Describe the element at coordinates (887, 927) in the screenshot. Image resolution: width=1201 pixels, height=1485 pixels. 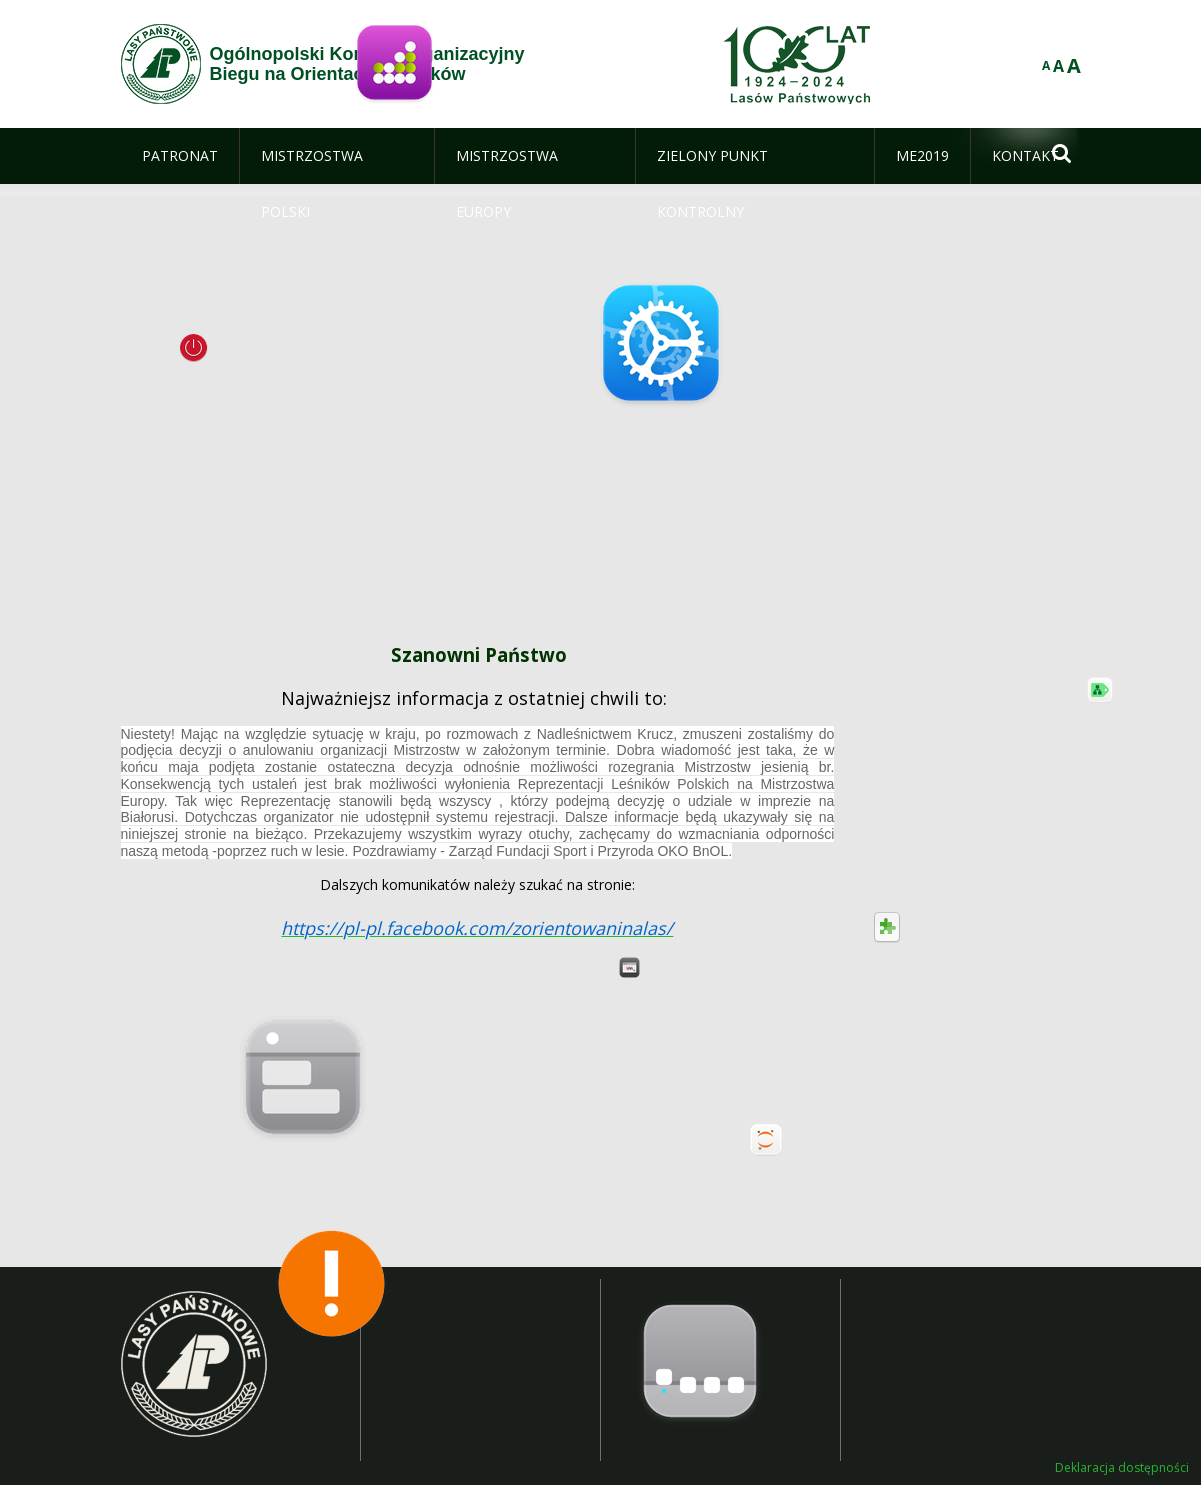
I see `an add-on or plugin file type` at that location.